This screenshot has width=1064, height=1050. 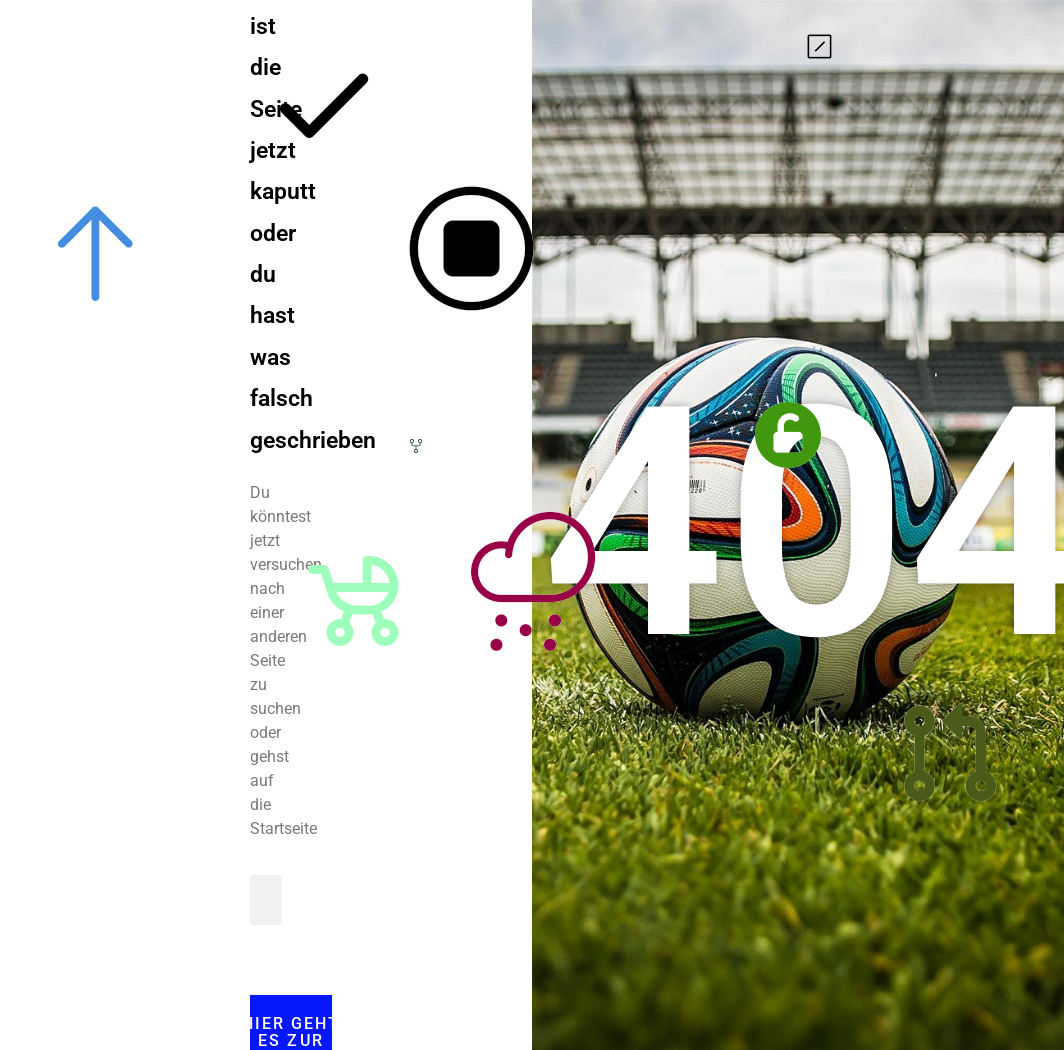 I want to click on access baby or parenting-related features, so click(x=358, y=601).